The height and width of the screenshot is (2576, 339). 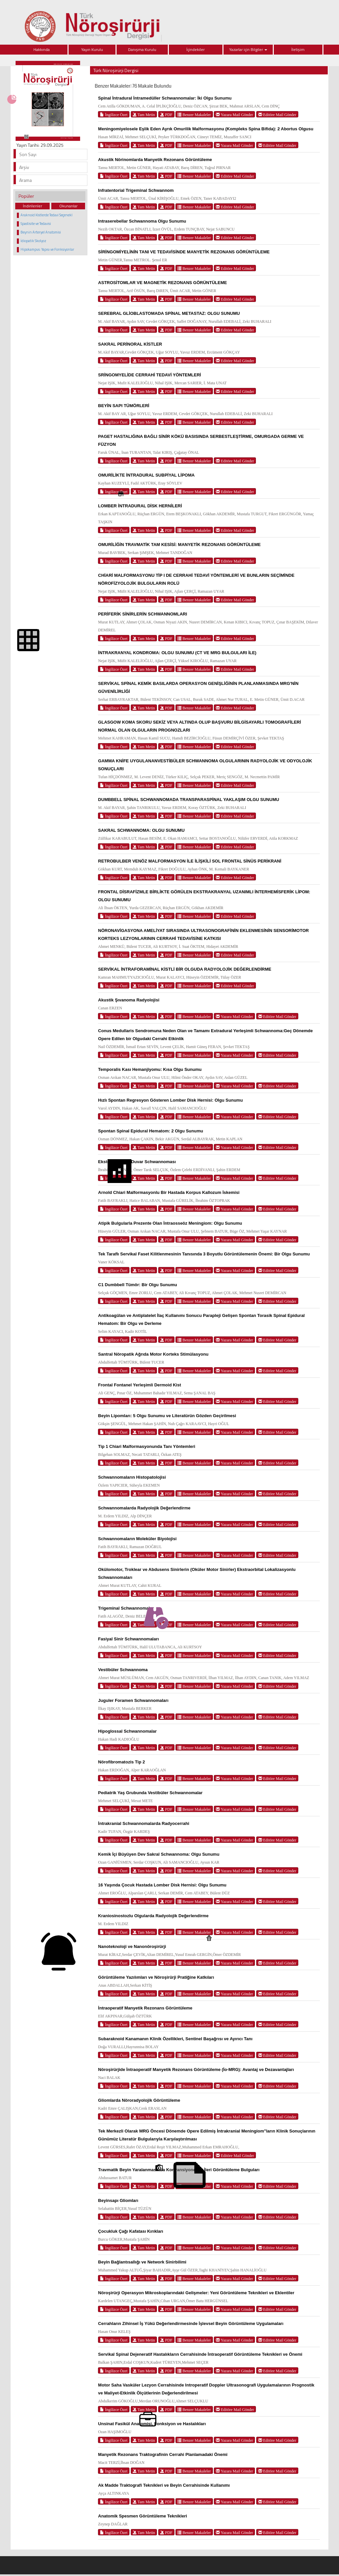 What do you see at coordinates (189, 2175) in the screenshot?
I see `create a new note` at bounding box center [189, 2175].